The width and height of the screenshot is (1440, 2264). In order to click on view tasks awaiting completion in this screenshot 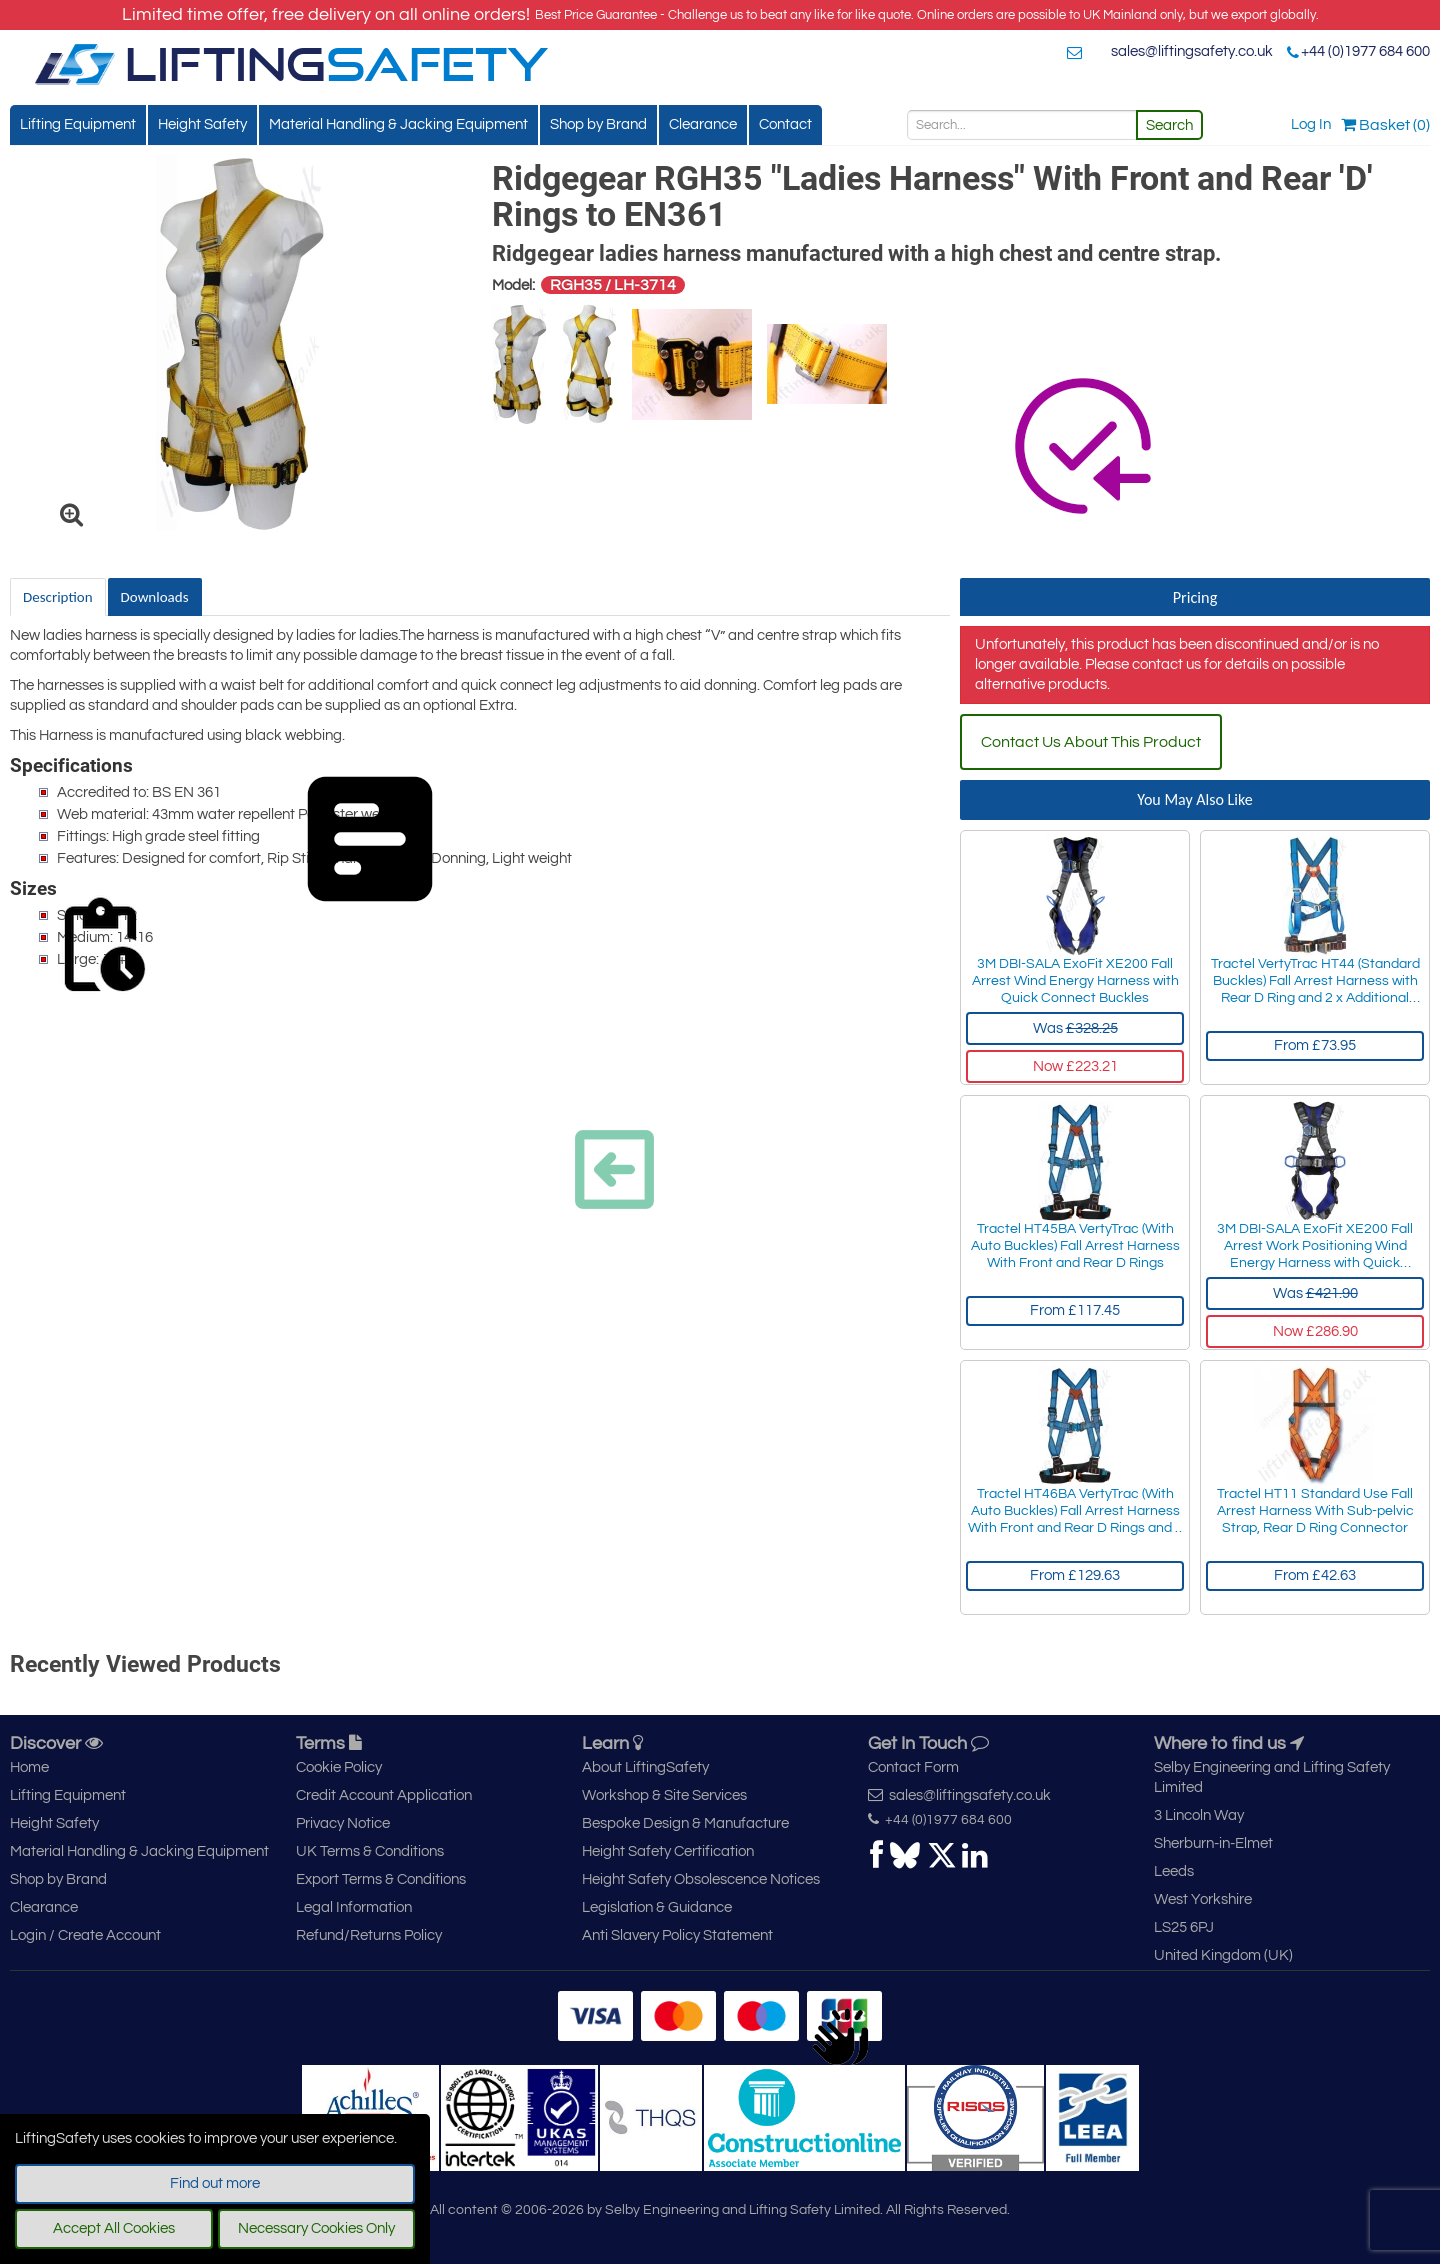, I will do `click(100, 946)`.